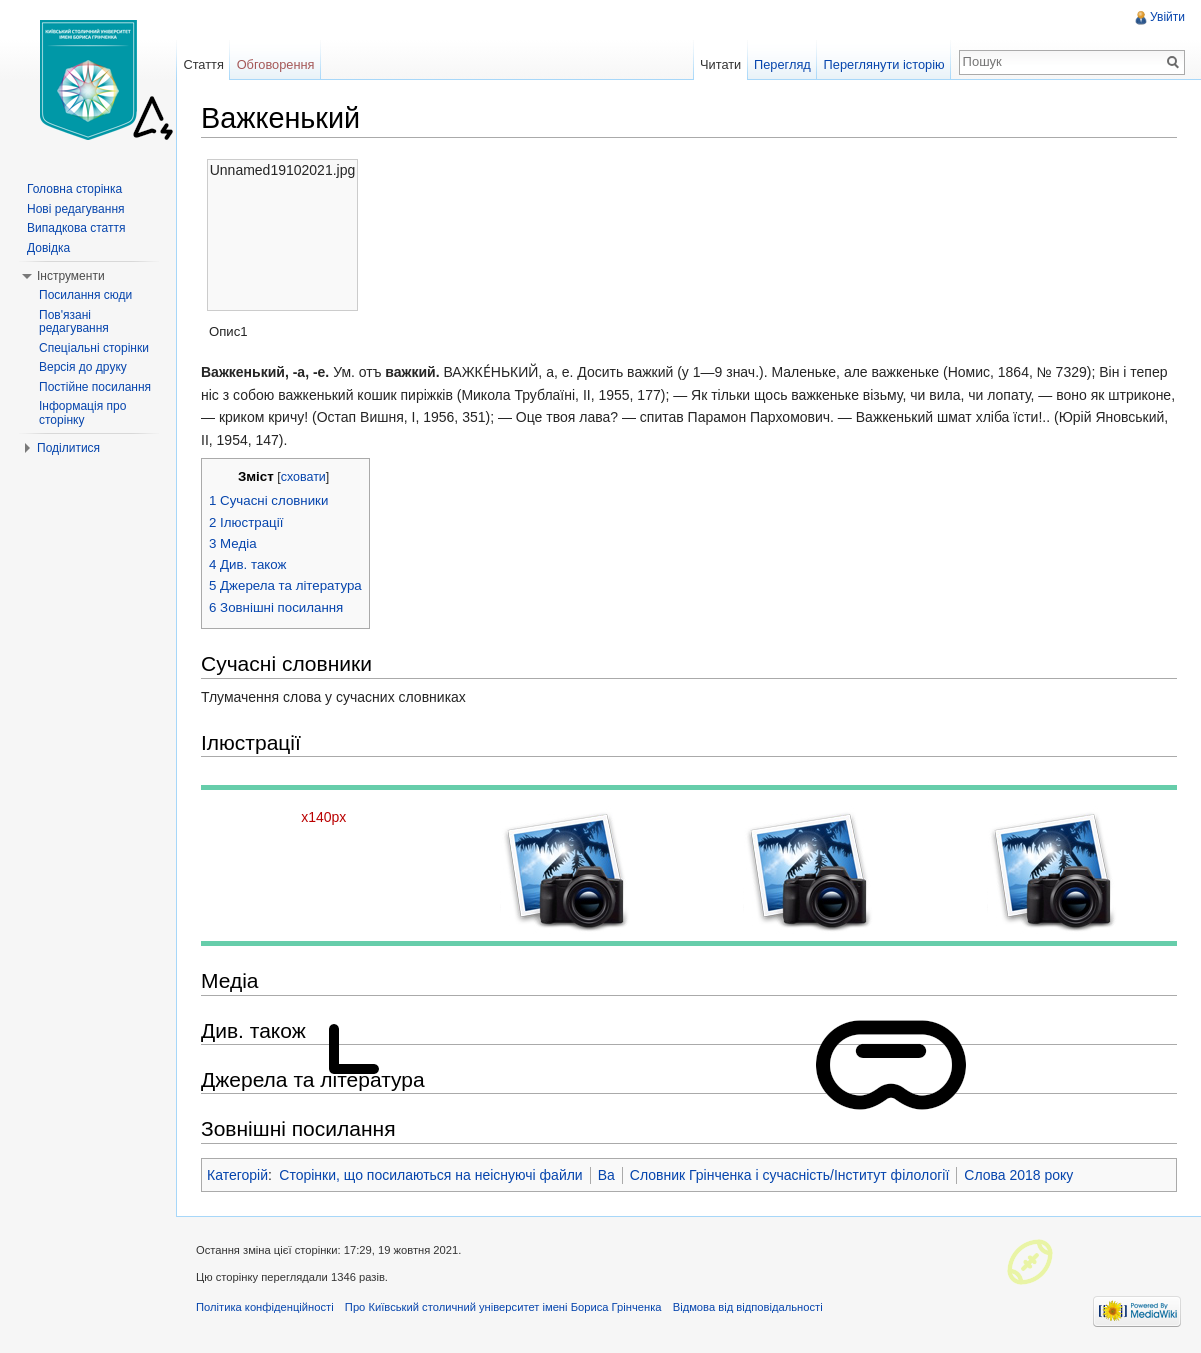 The height and width of the screenshot is (1353, 1201). Describe the element at coordinates (1030, 1262) in the screenshot. I see `access american football content or scores` at that location.